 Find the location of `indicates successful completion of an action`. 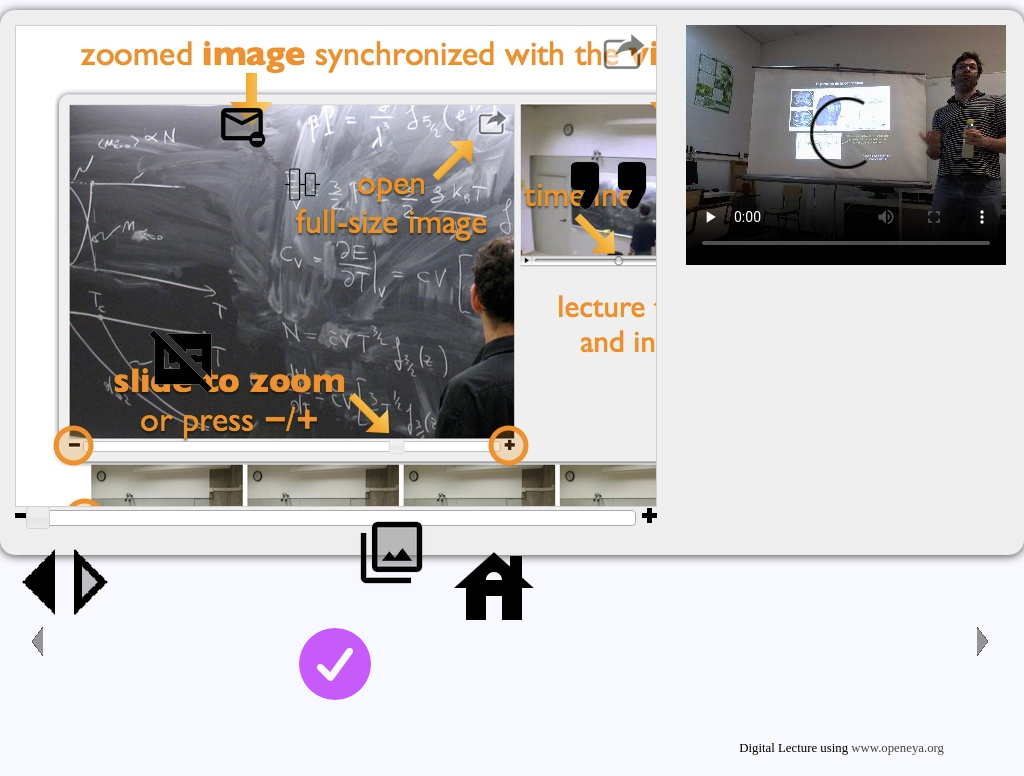

indicates successful completion of an action is located at coordinates (335, 664).